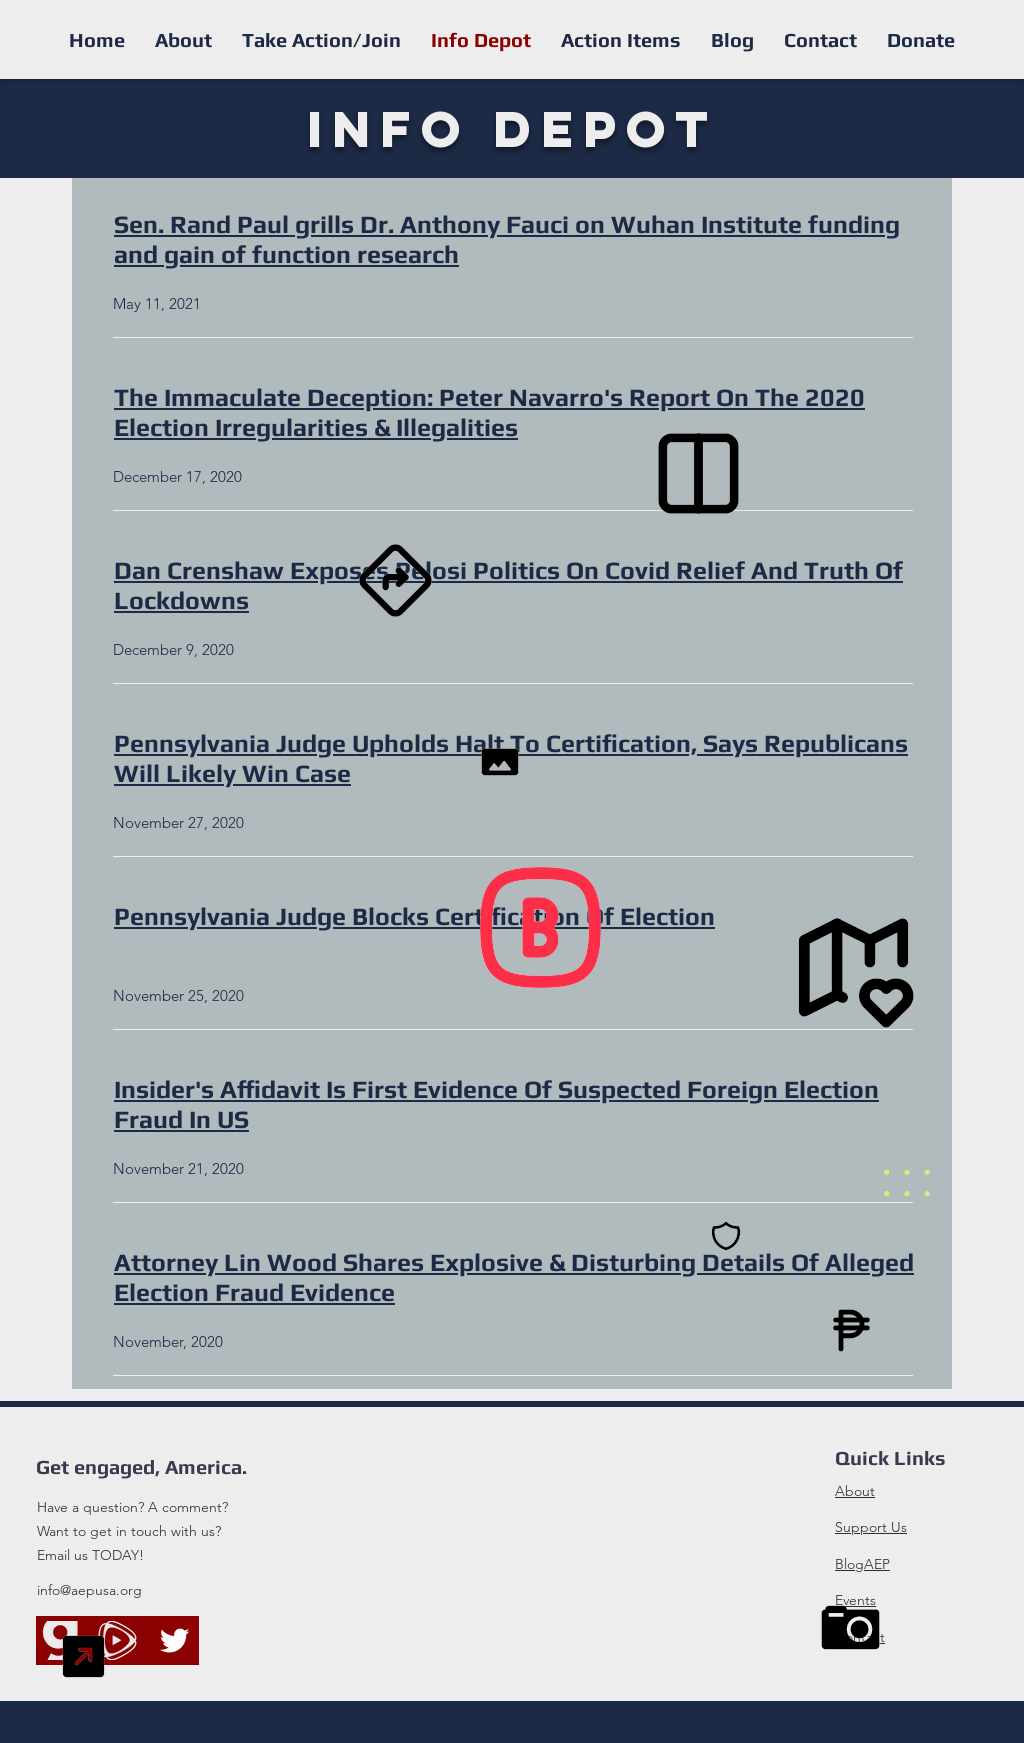  I want to click on switch to column view layout, so click(698, 473).